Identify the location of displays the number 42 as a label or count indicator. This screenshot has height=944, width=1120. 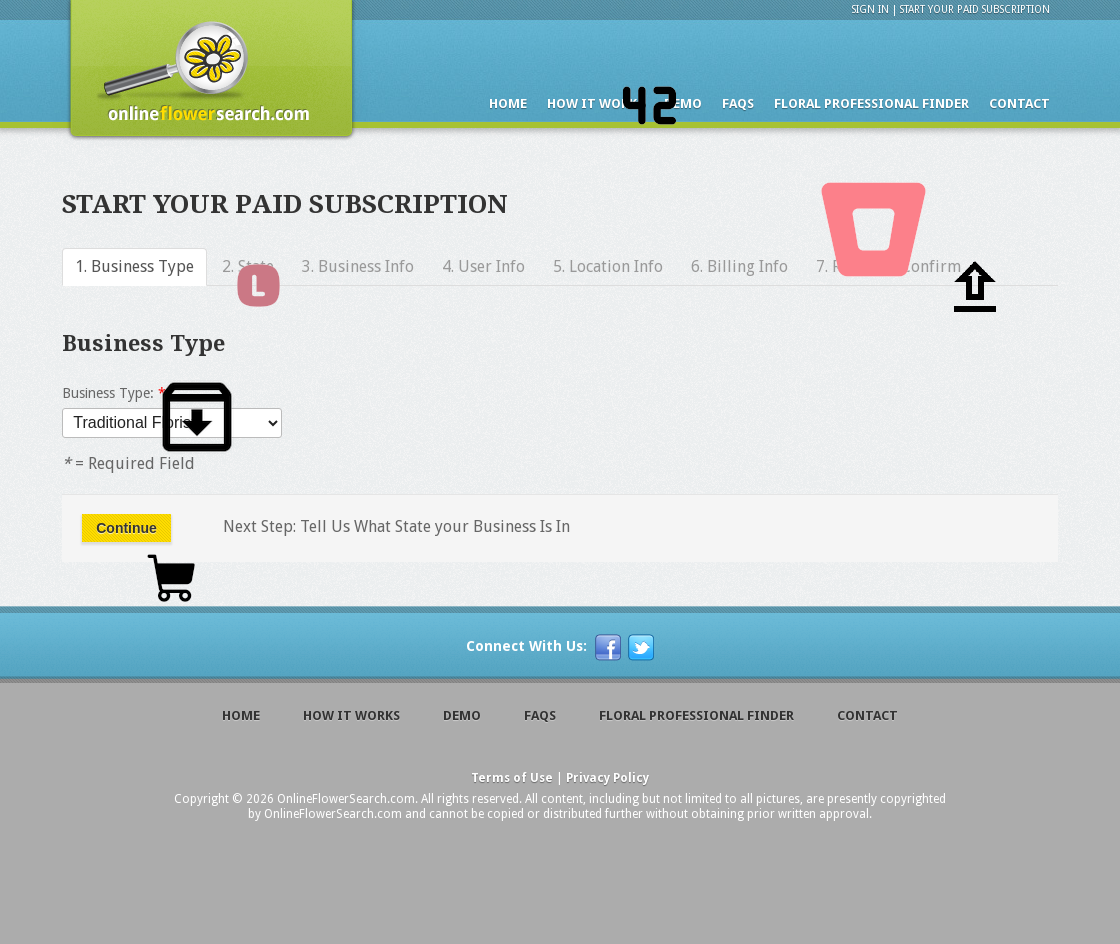
(649, 105).